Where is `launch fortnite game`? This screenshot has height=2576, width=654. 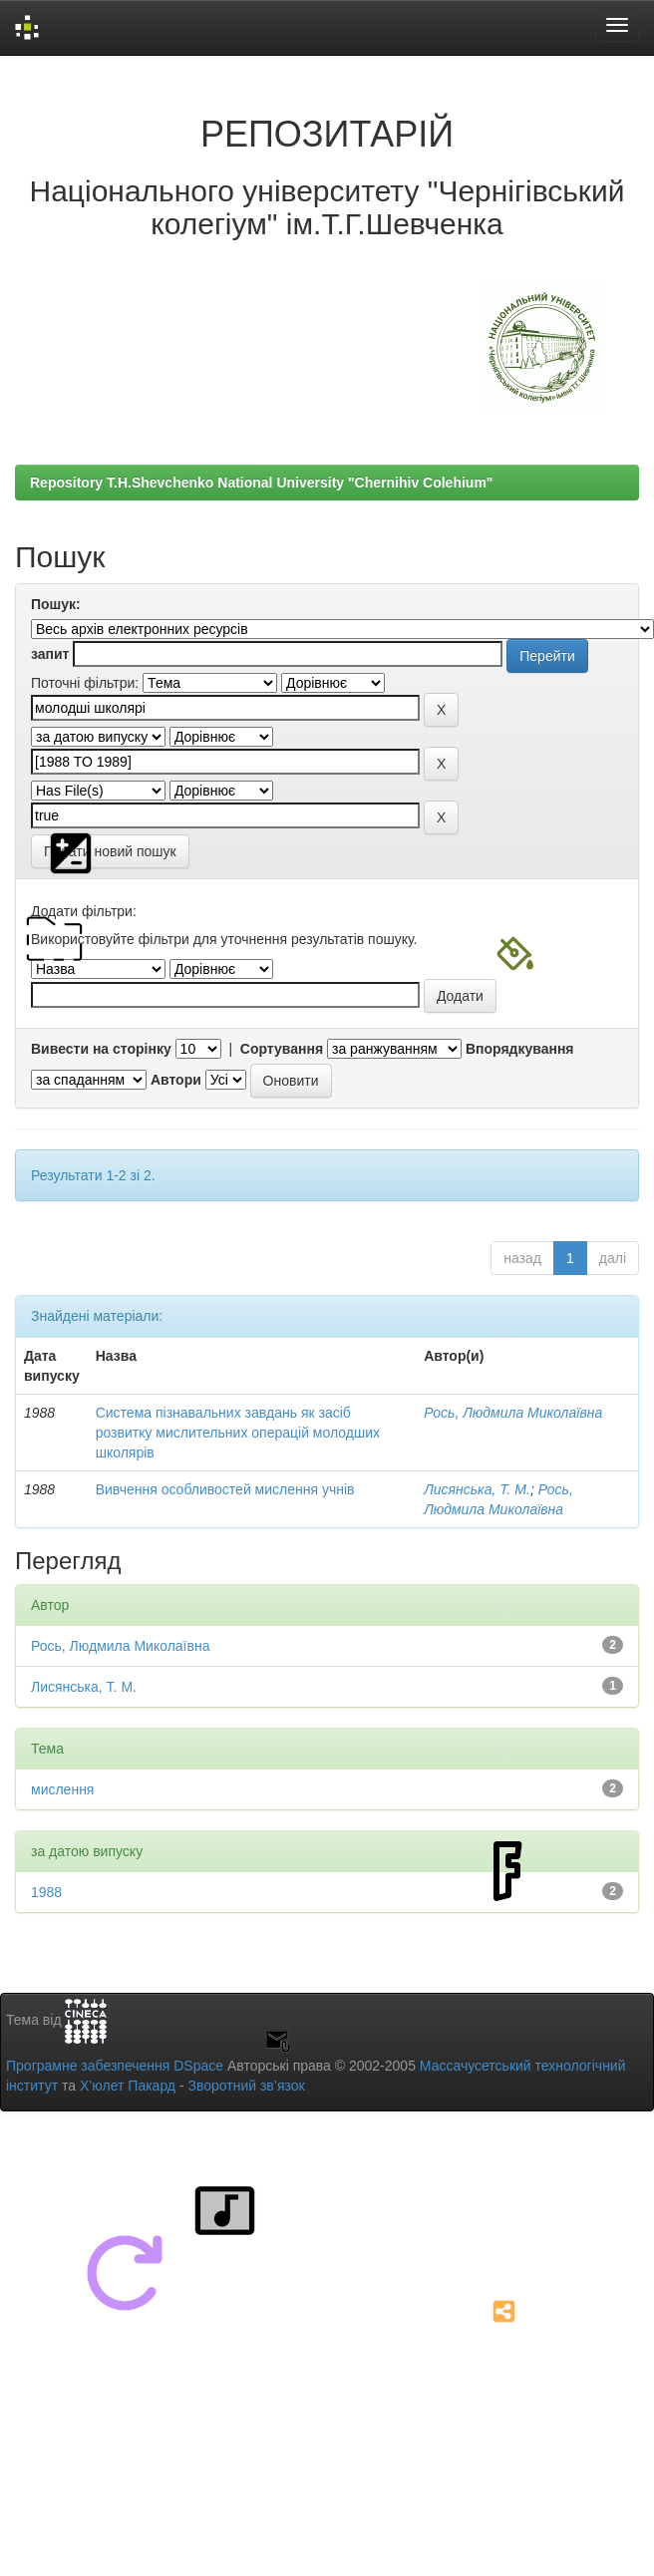 launch fortnite game is located at coordinates (508, 1871).